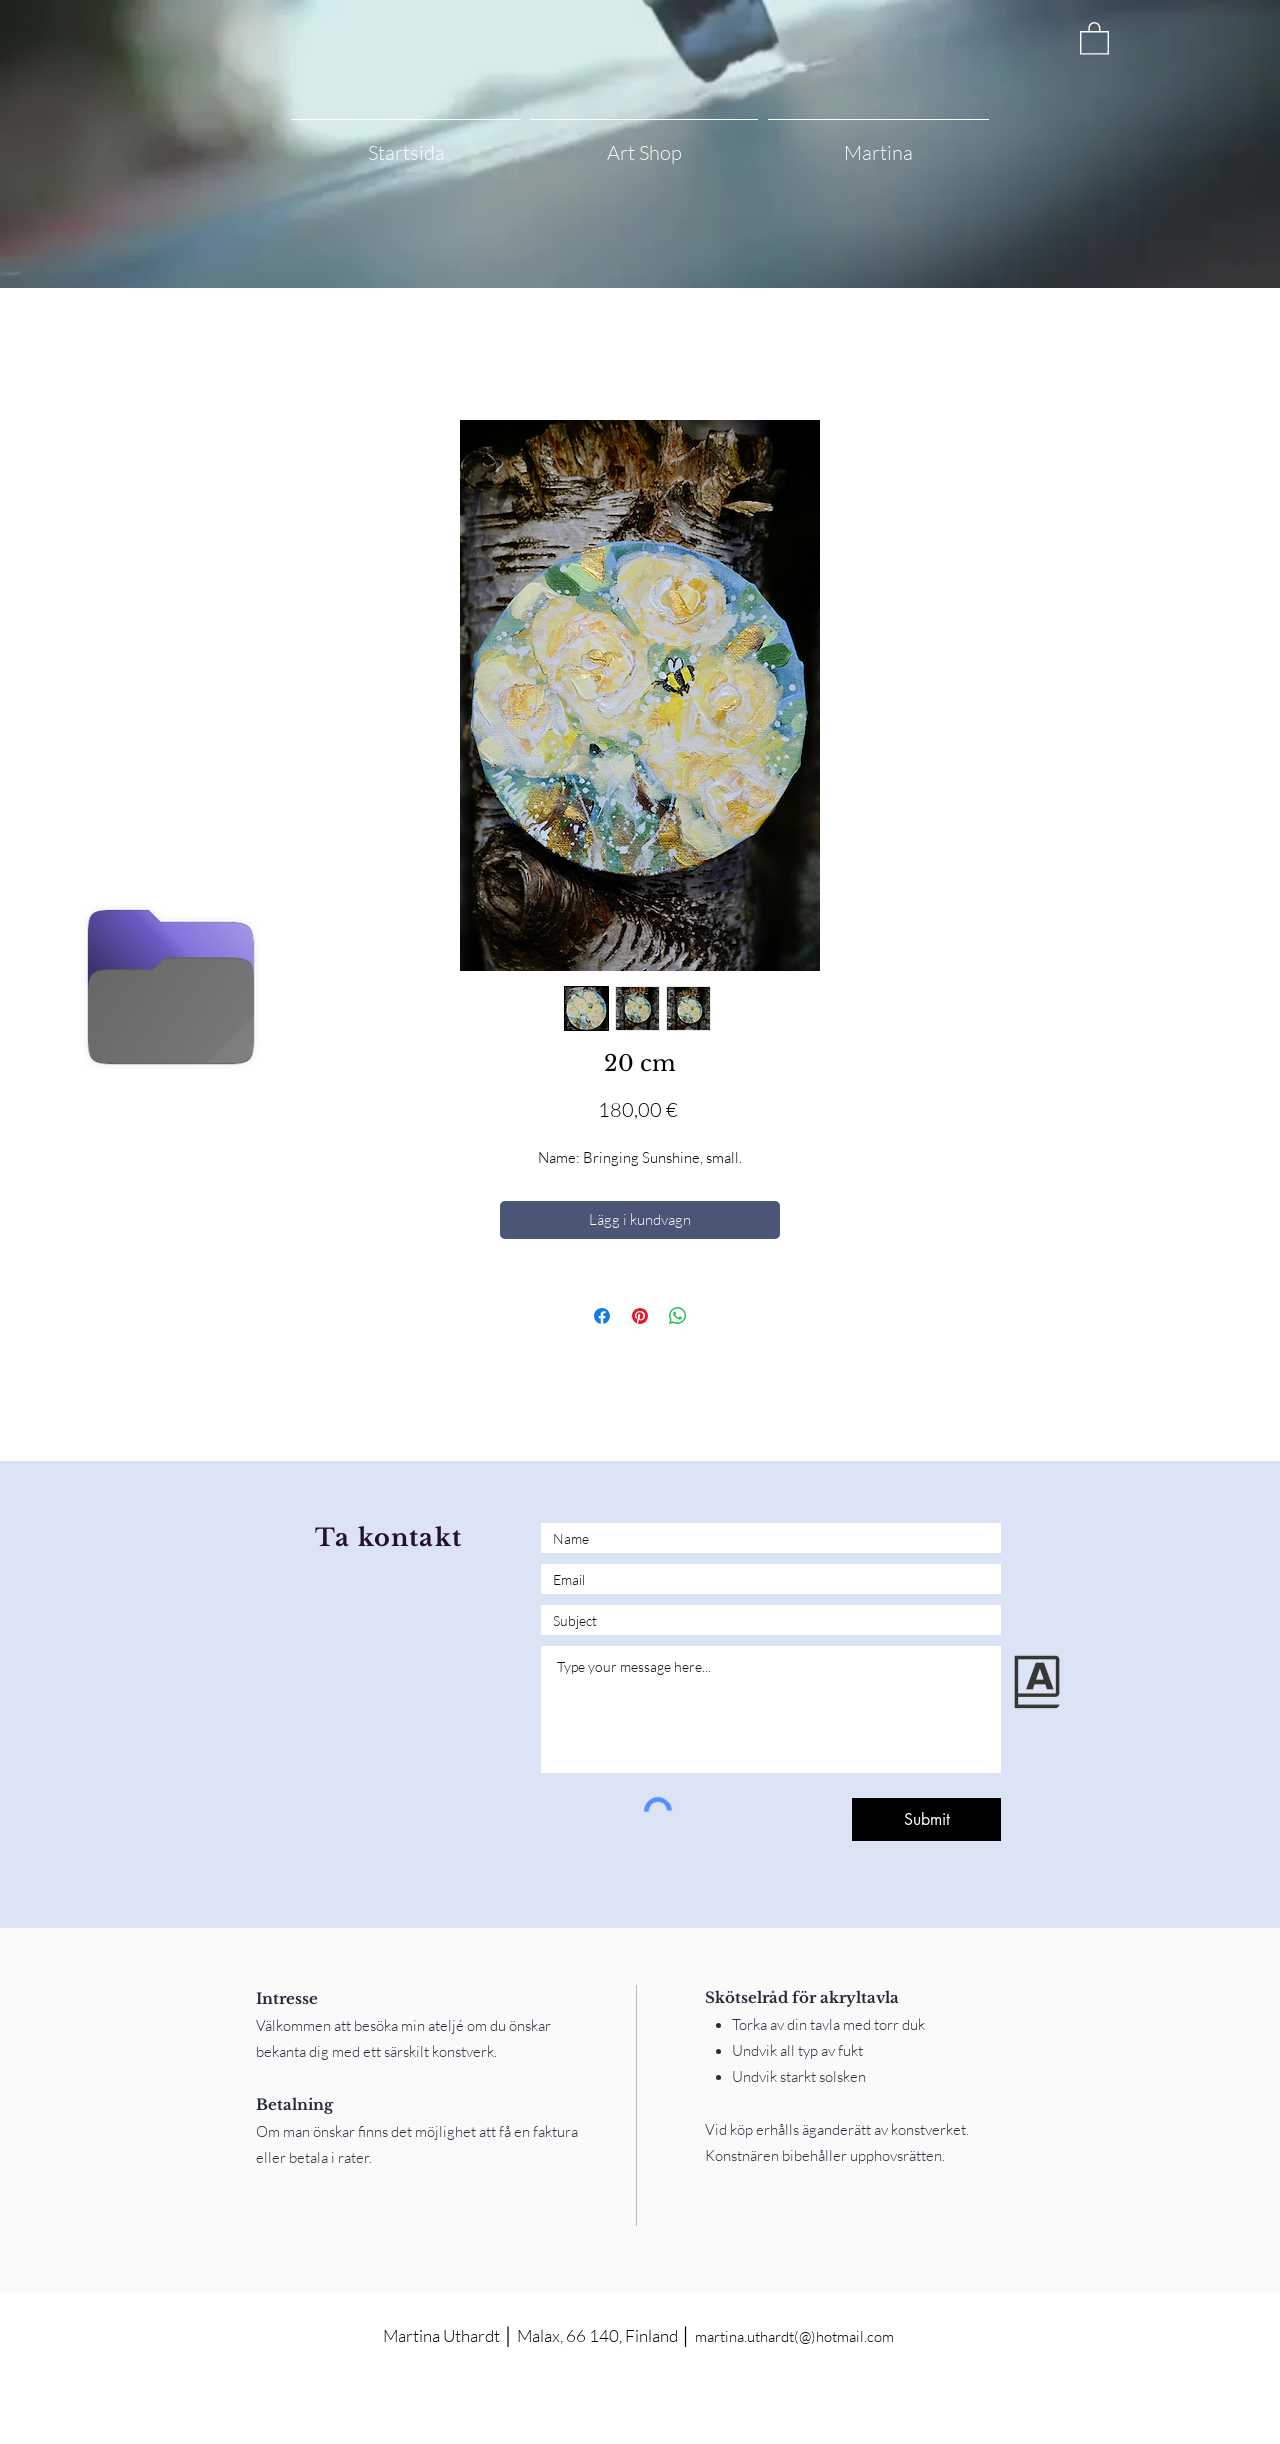  Describe the element at coordinates (1037, 1682) in the screenshot. I see `open the dictionary app` at that location.